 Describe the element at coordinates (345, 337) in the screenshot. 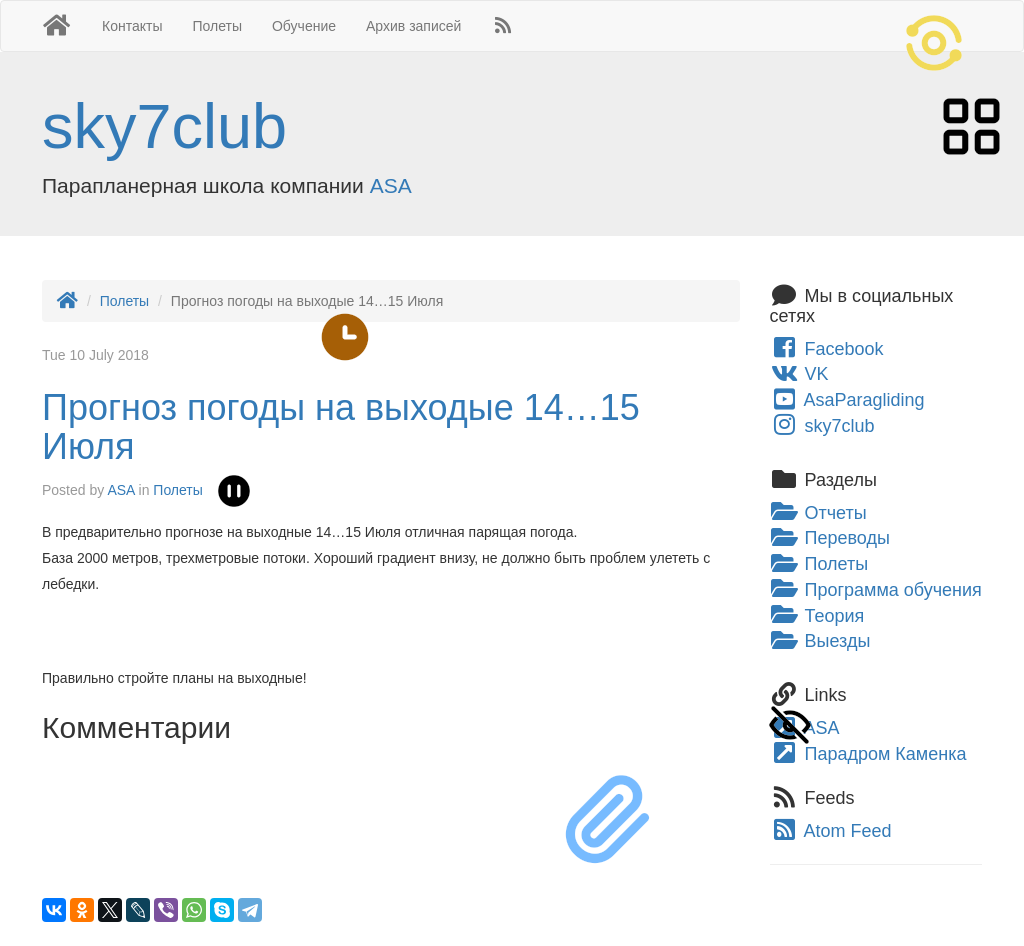

I see `view current time` at that location.